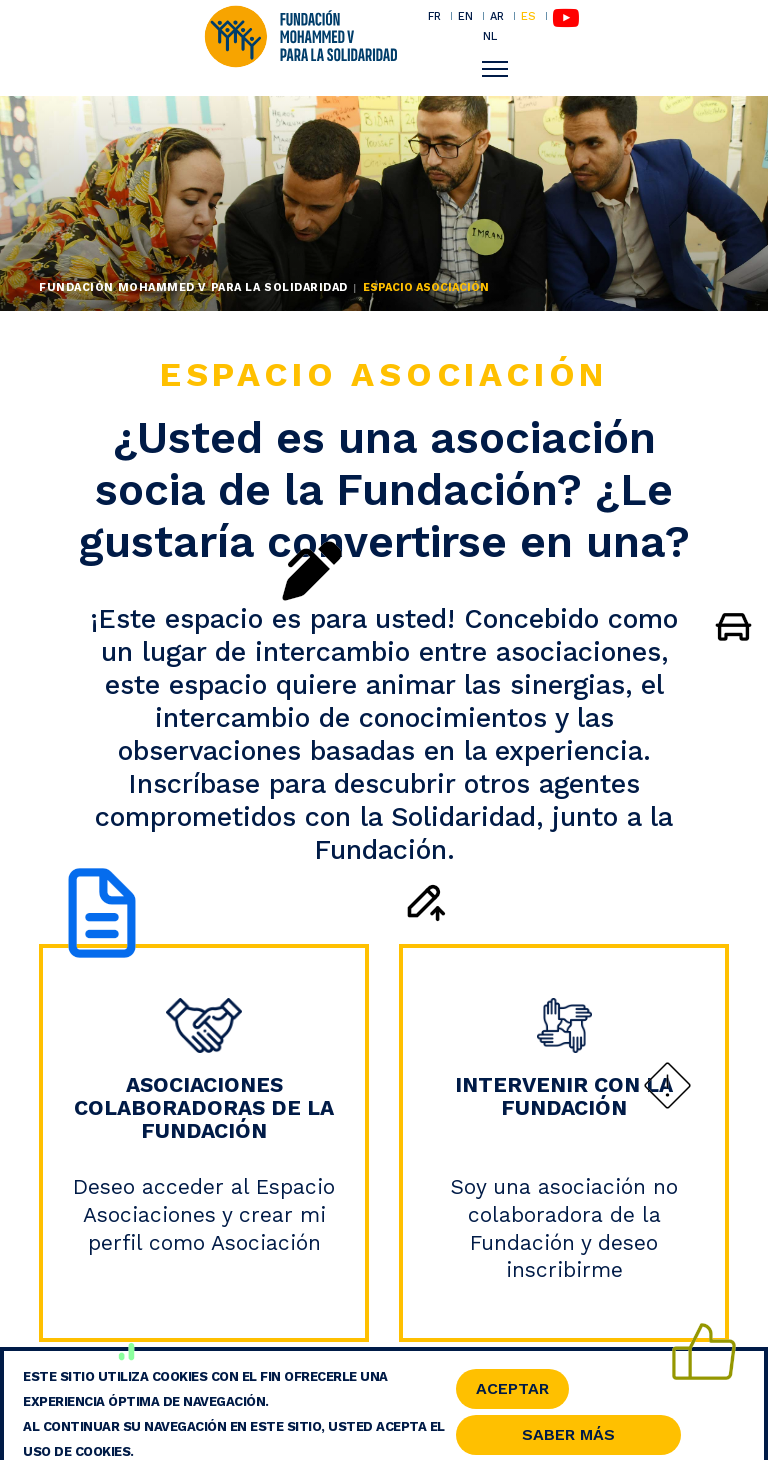 The width and height of the screenshot is (768, 1460). I want to click on like or approve content, so click(704, 1355).